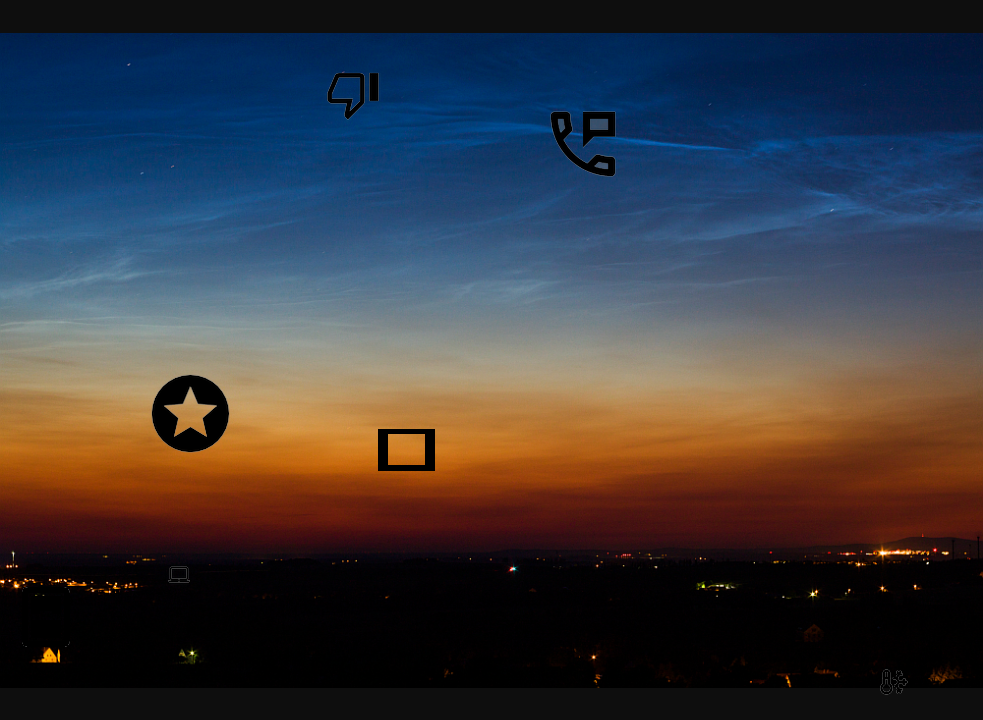 The width and height of the screenshot is (983, 720). Describe the element at coordinates (353, 94) in the screenshot. I see `dislike or downvote content` at that location.